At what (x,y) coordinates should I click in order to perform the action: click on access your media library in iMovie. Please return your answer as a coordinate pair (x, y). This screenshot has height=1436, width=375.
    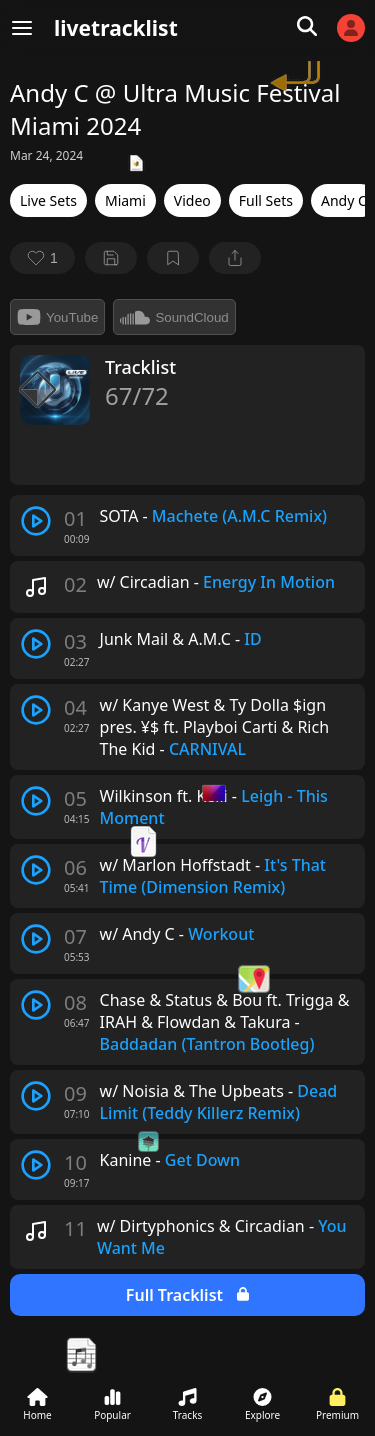
    Looking at the image, I should click on (214, 793).